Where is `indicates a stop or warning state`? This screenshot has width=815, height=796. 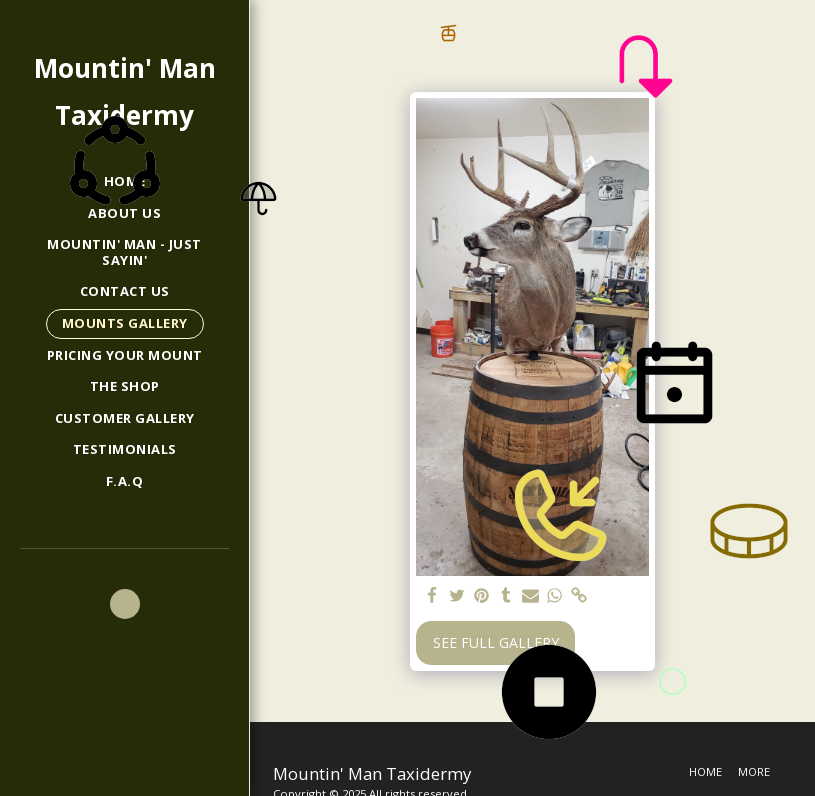 indicates a stop or warning state is located at coordinates (672, 681).